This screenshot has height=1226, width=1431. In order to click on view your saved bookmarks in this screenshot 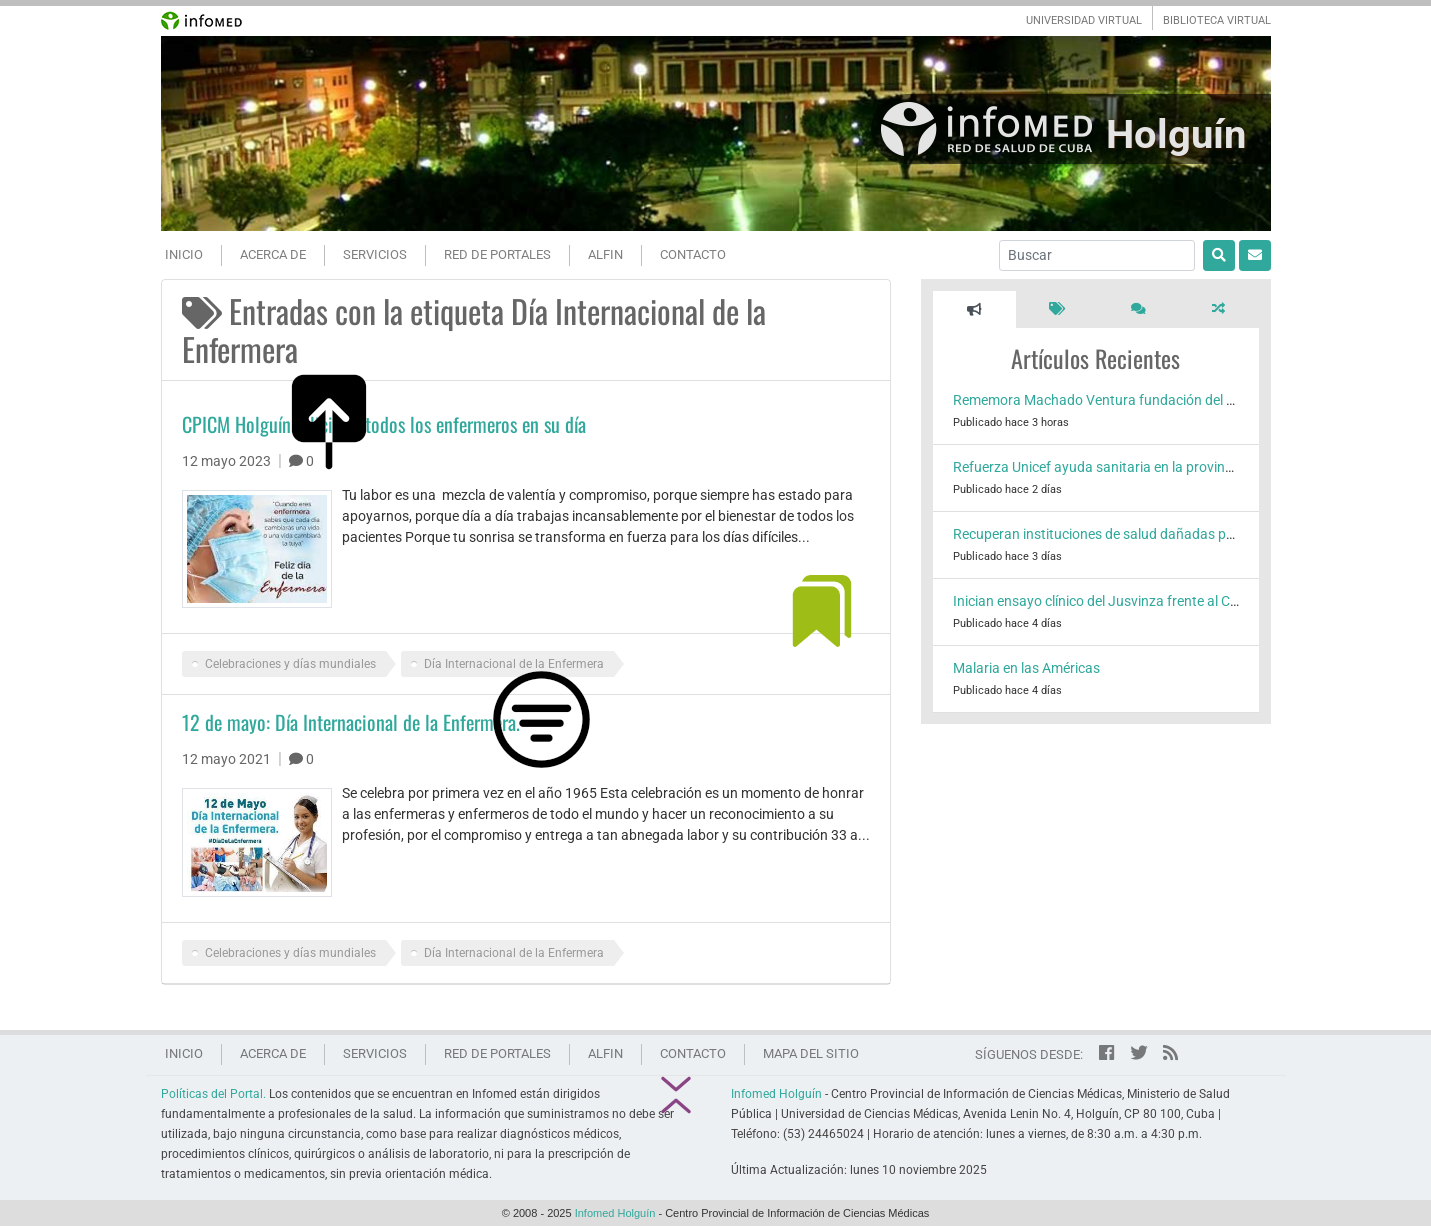, I will do `click(822, 611)`.